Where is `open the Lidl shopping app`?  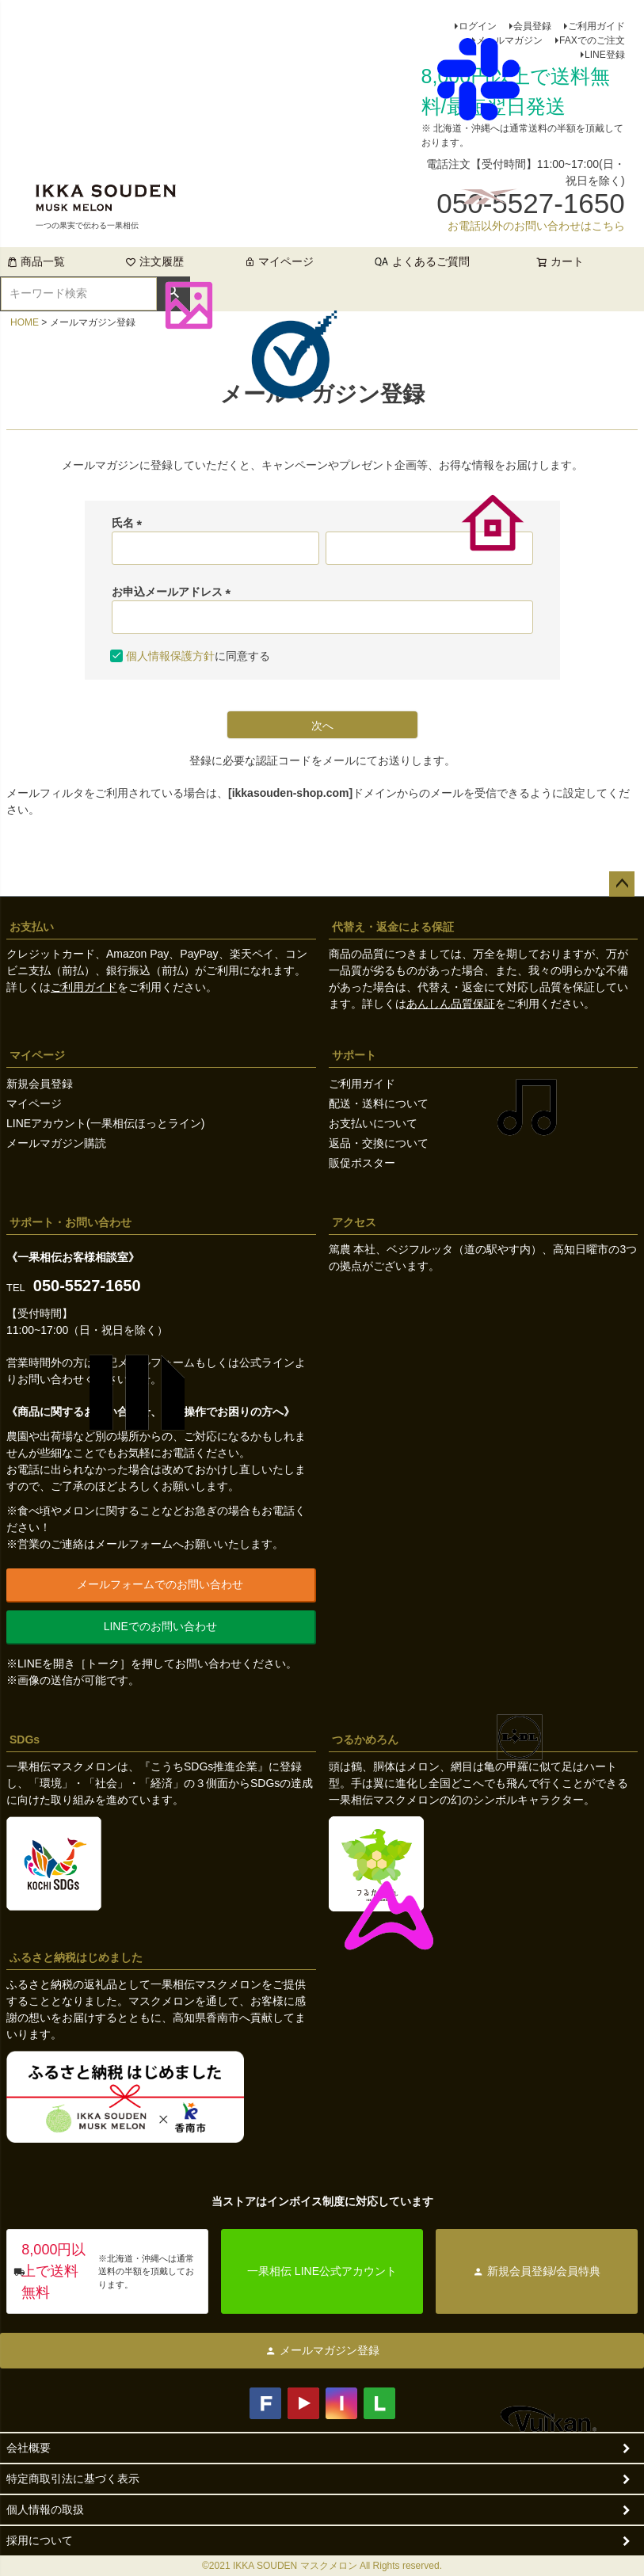 open the Lidl shopping app is located at coordinates (520, 1737).